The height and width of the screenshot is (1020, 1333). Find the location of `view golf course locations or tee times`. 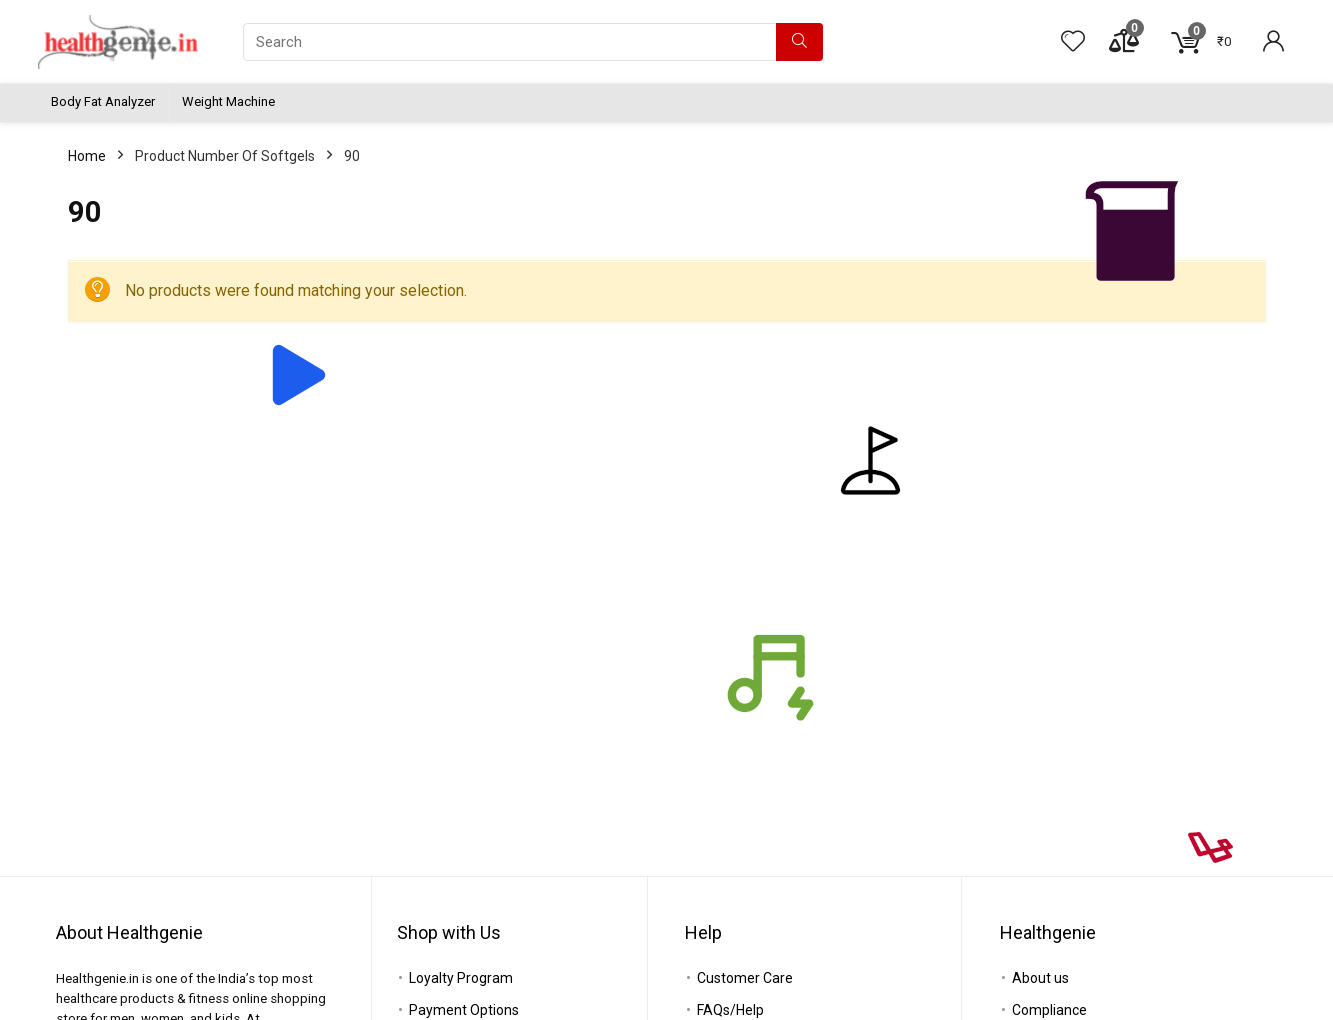

view golf course locations or tee times is located at coordinates (870, 460).